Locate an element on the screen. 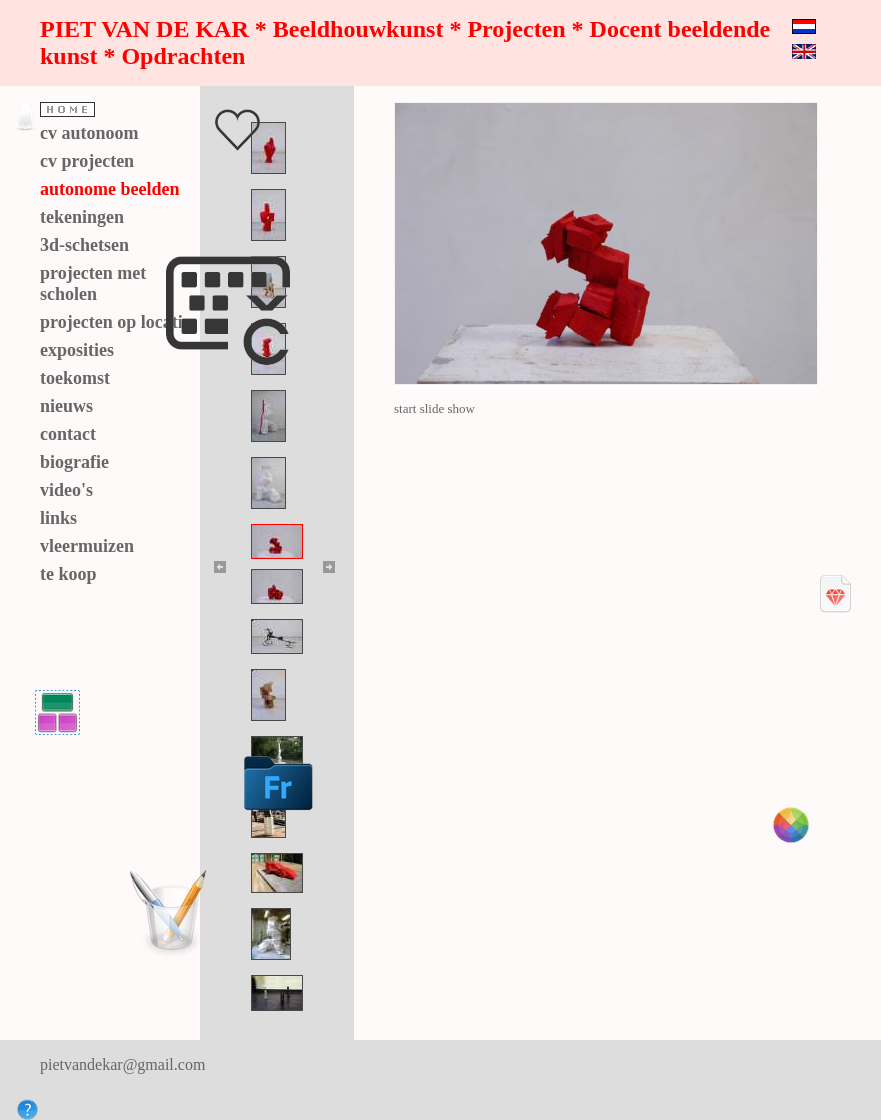 The height and width of the screenshot is (1120, 881). connect or manage apple magic mouse via bluetooth is located at coordinates (25, 117).